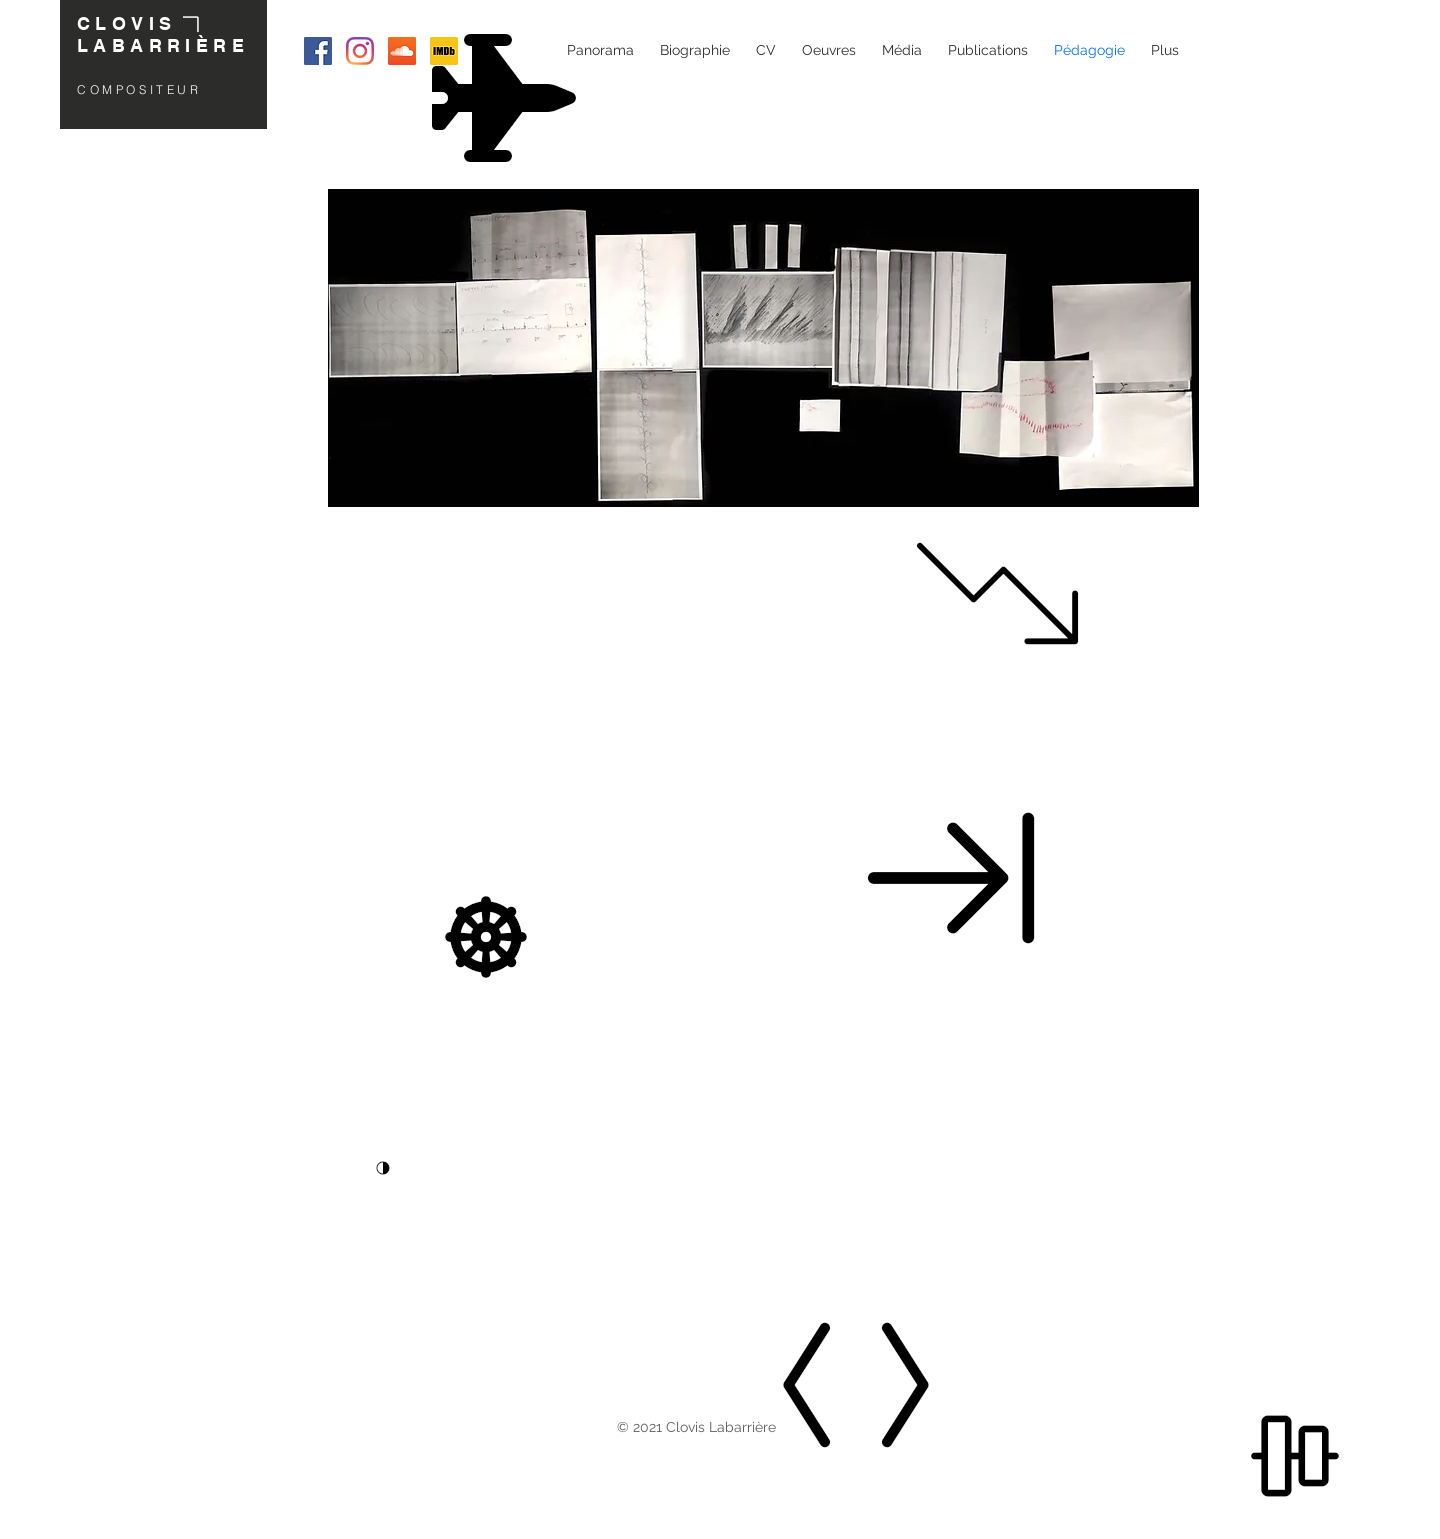 This screenshot has height=1539, width=1440. Describe the element at coordinates (504, 98) in the screenshot. I see `access flight or aviation features` at that location.